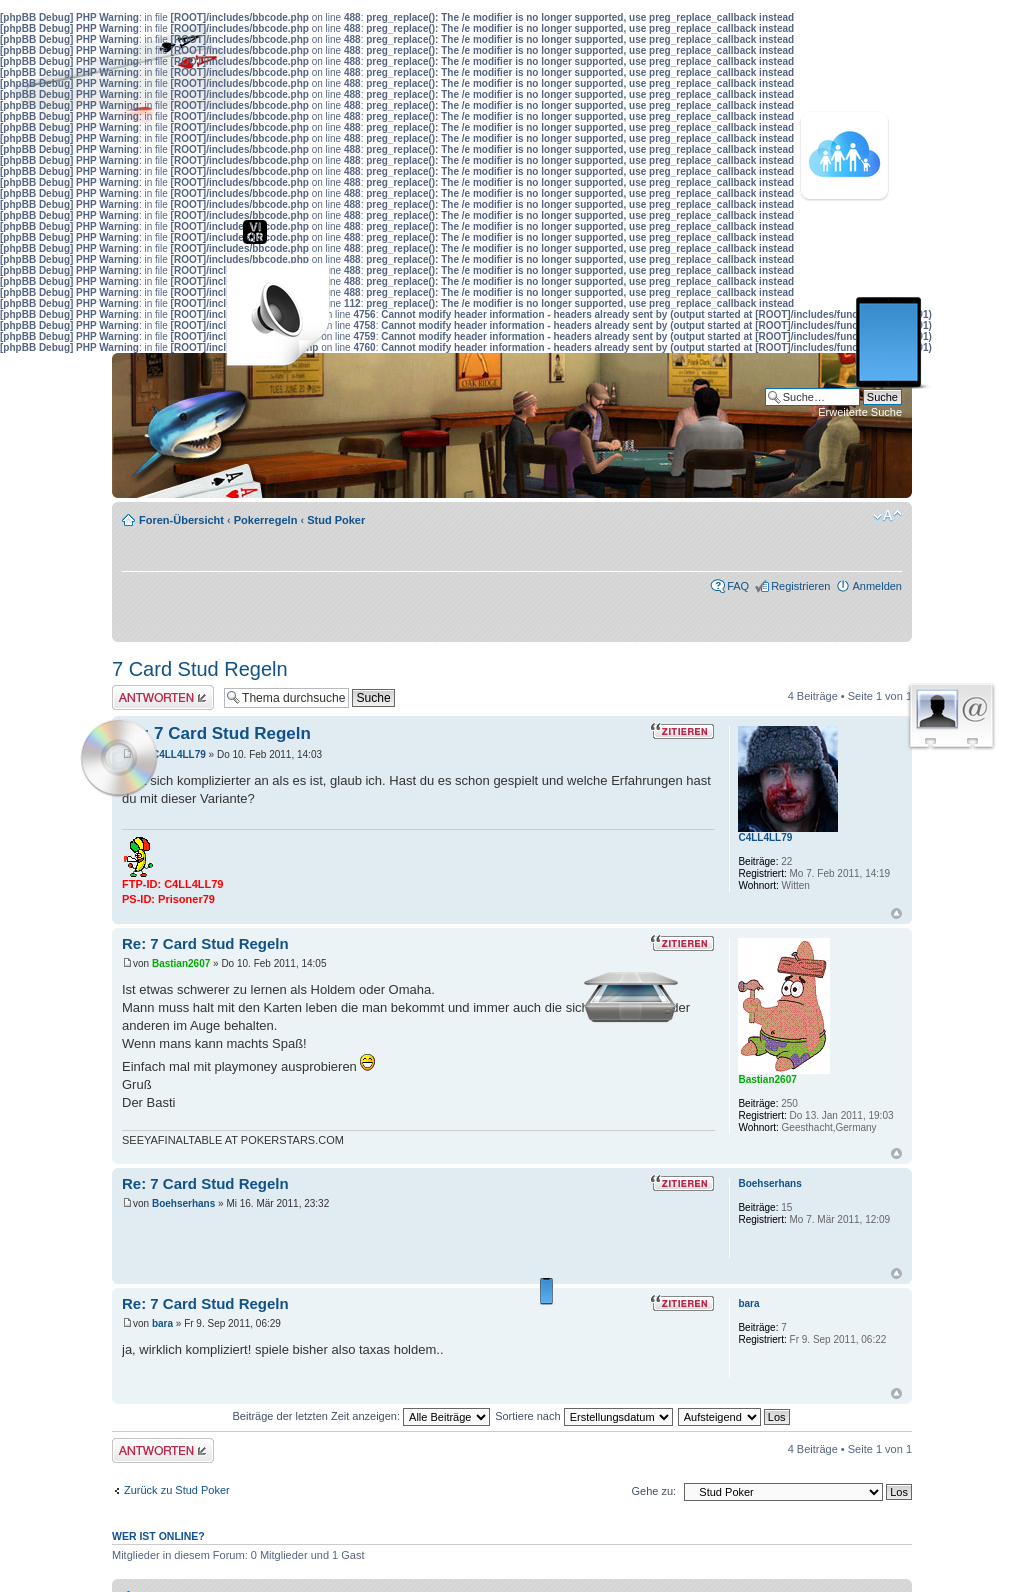 This screenshot has height=1592, width=1024. I want to click on iPhone device connected to this mac, so click(546, 1291).